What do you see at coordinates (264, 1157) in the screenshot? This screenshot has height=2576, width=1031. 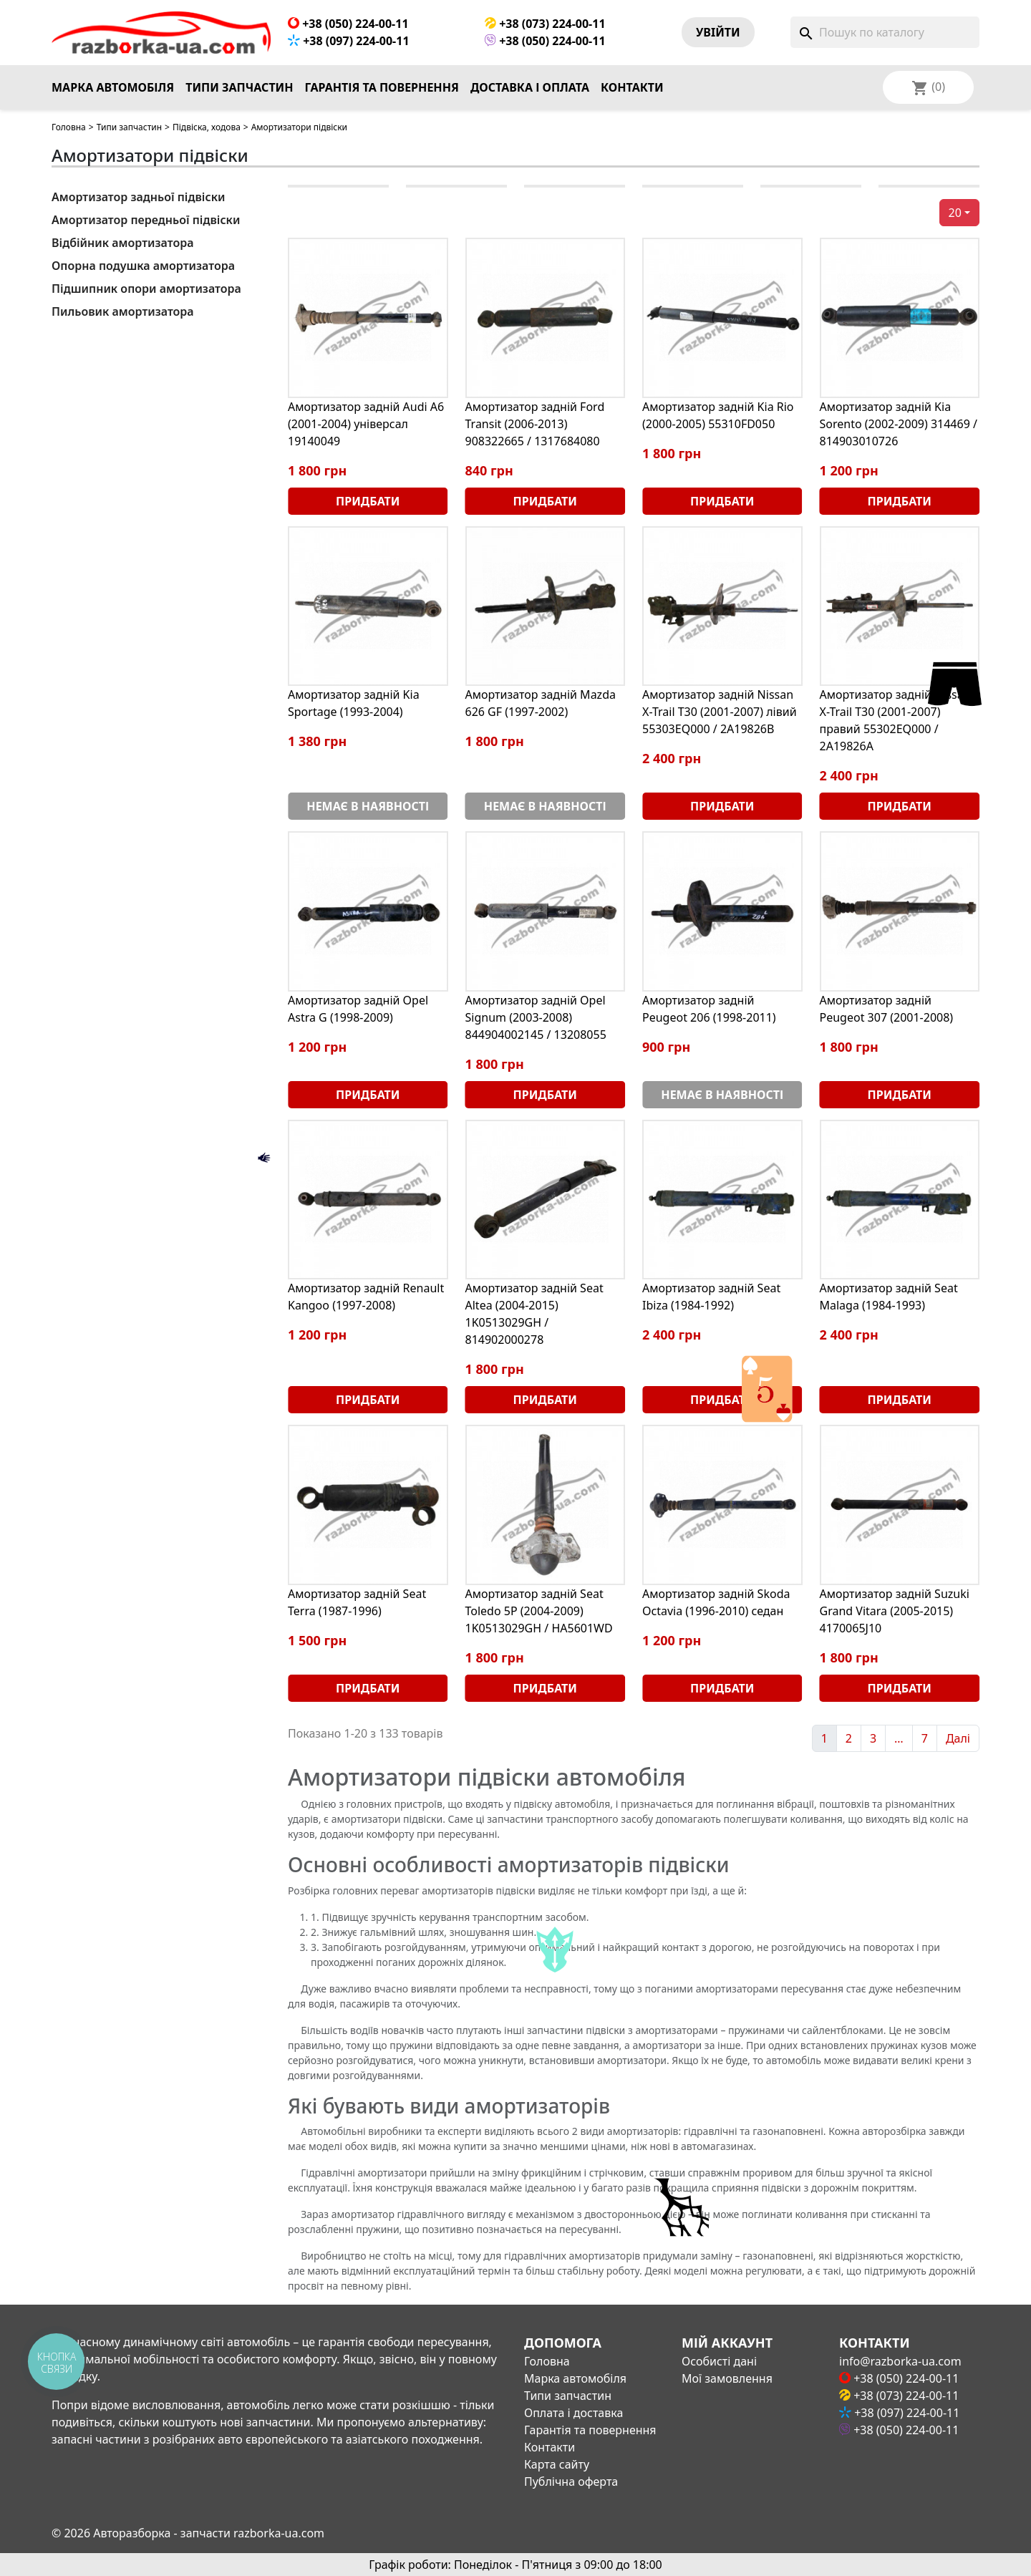 I see `play hand gesture in a game (paper in rock-paper-scissors)` at bounding box center [264, 1157].